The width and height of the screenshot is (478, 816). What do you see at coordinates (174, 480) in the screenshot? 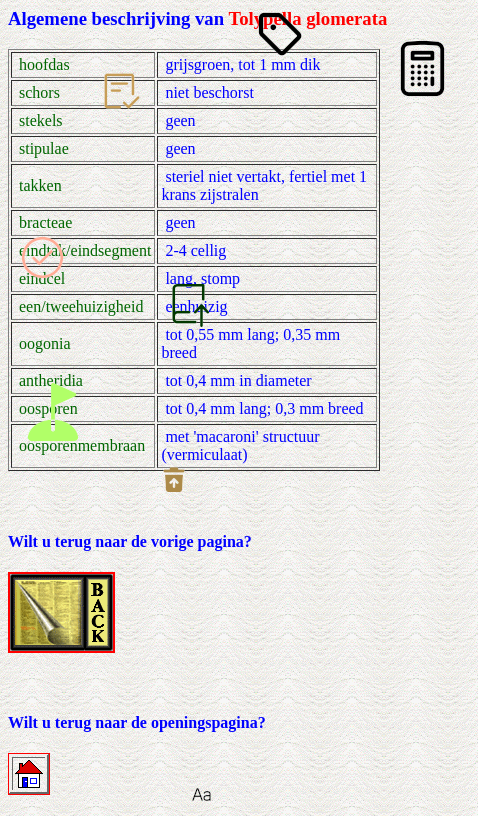
I see `restore item from trash` at bounding box center [174, 480].